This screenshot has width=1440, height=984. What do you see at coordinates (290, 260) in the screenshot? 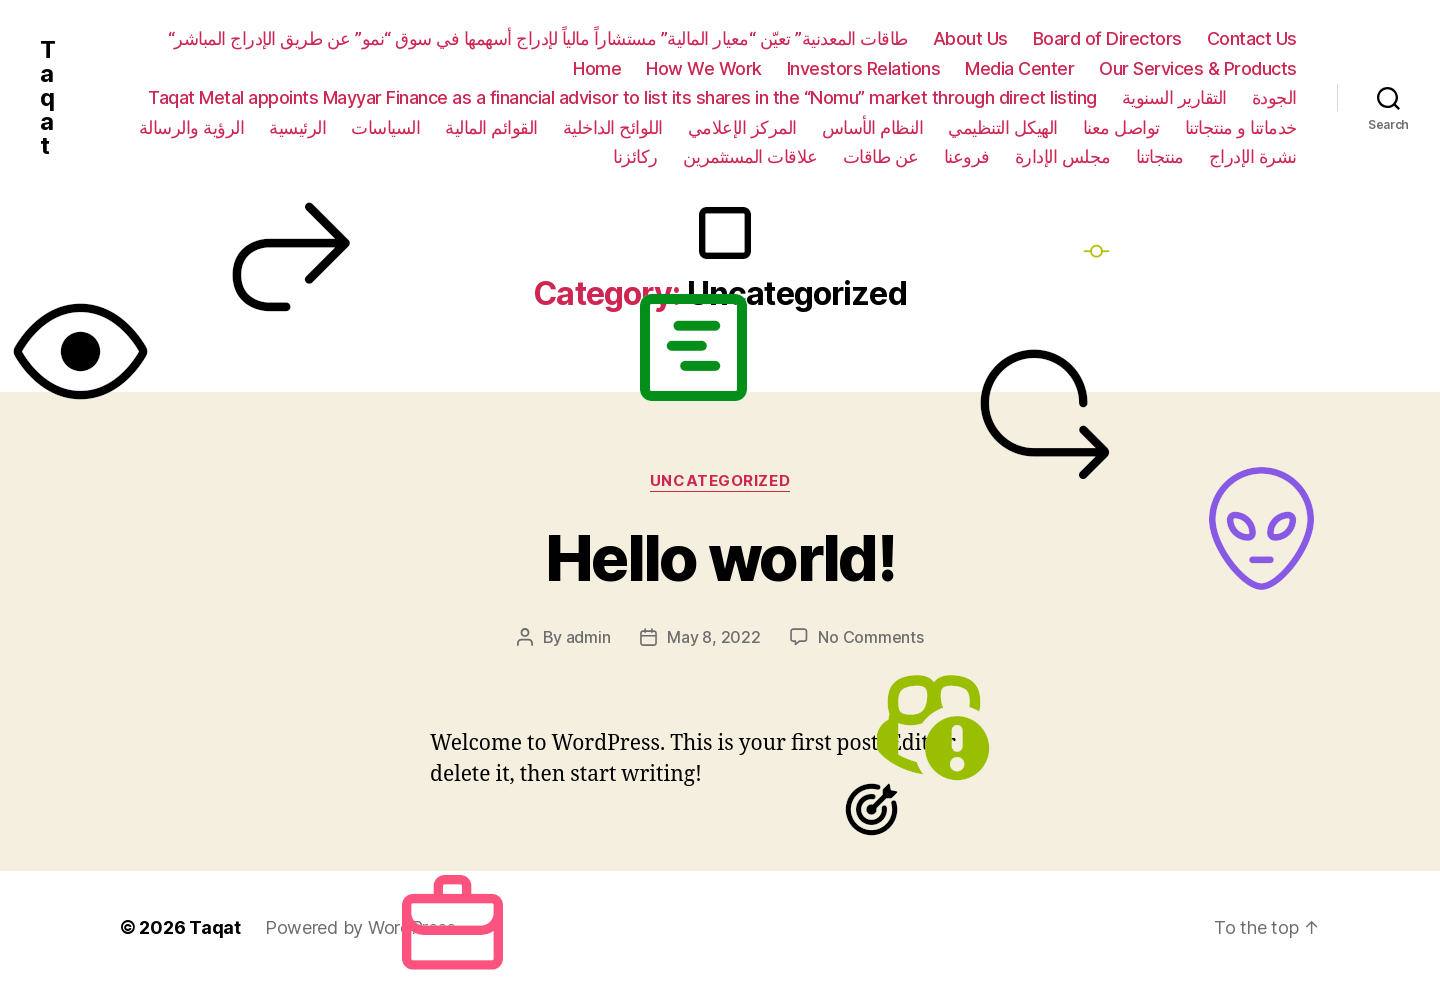
I see `redo the last undone action` at bounding box center [290, 260].